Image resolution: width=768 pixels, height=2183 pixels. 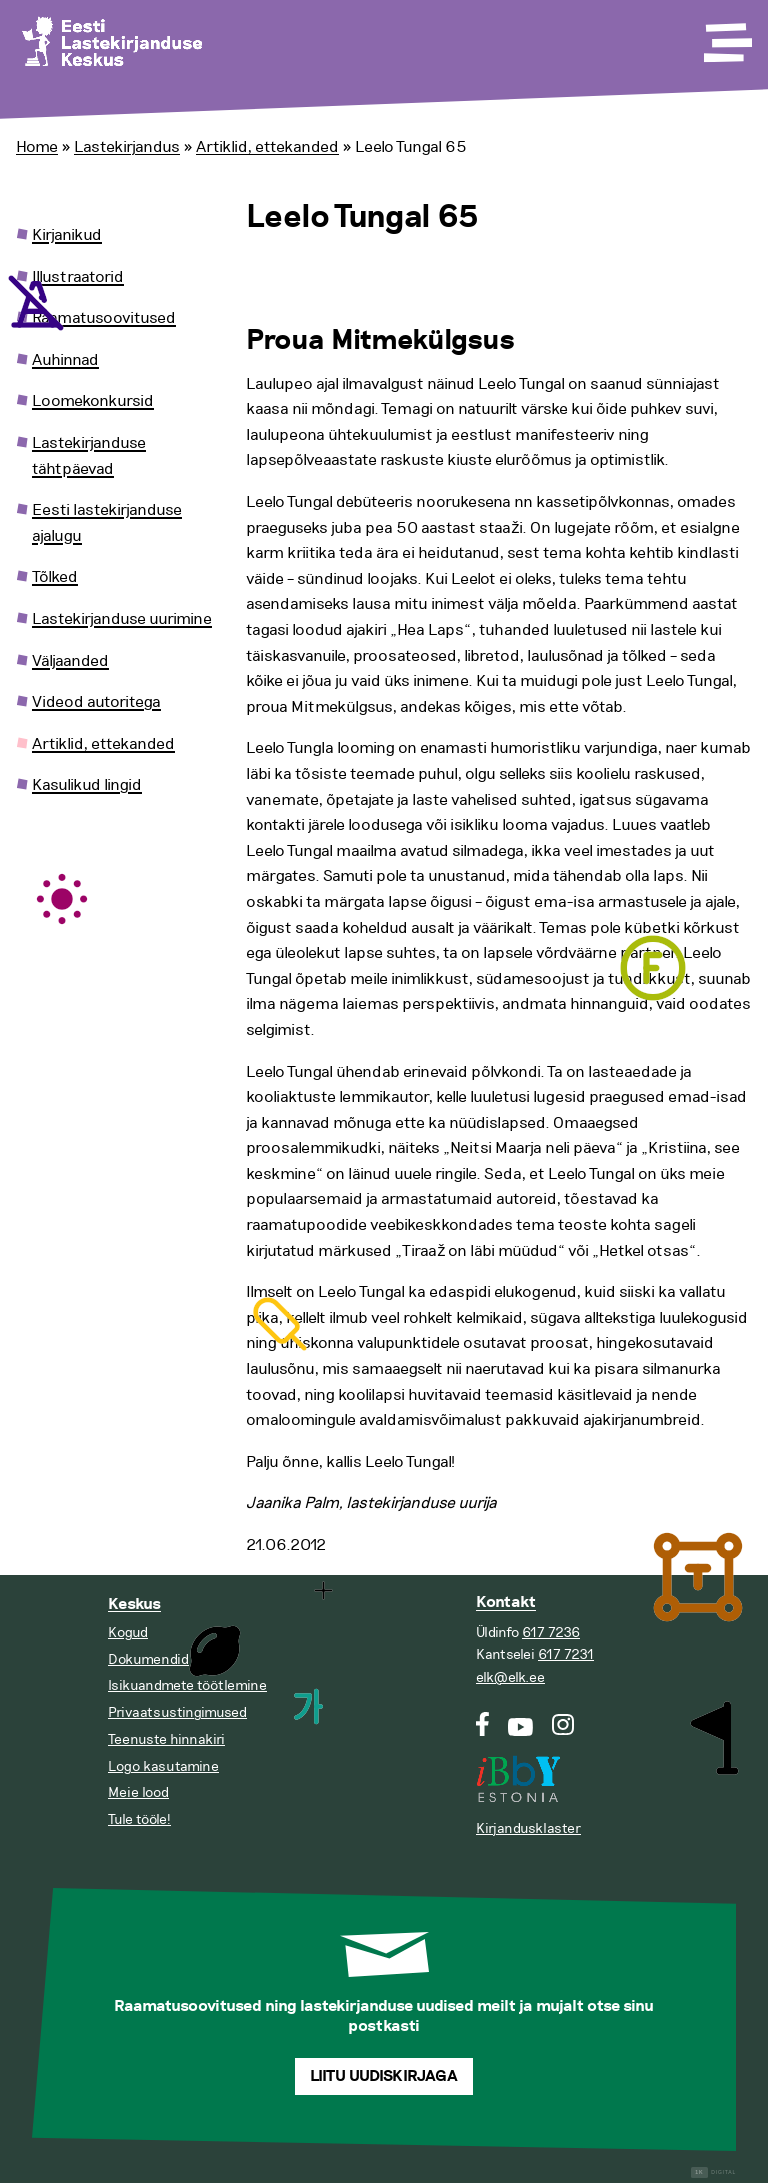 I want to click on facebook shortcut or social sharing, so click(x=653, y=968).